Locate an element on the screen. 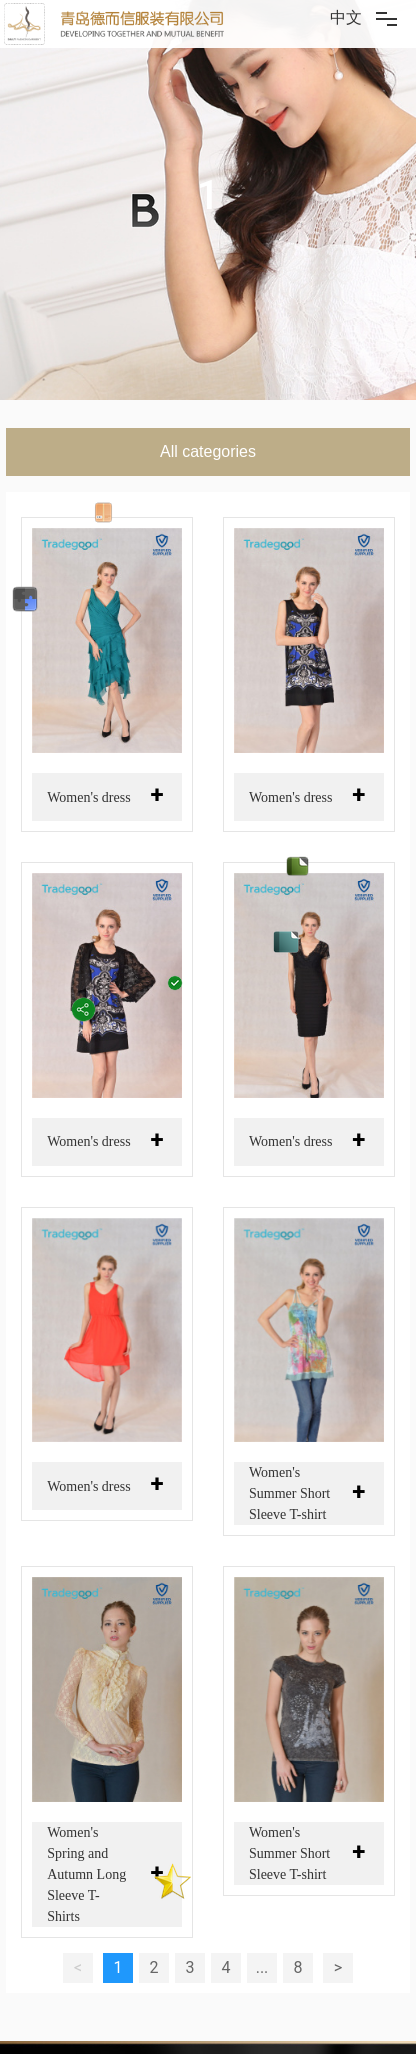  confirm or accept an action is located at coordinates (175, 983).